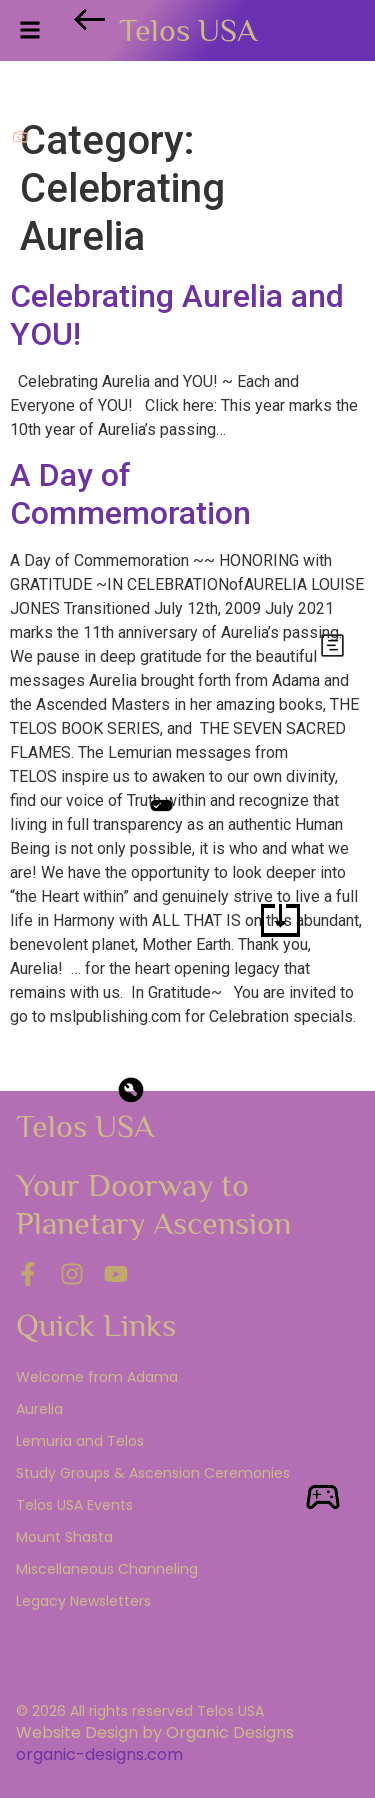 The width and height of the screenshot is (375, 1798). What do you see at coordinates (332, 645) in the screenshot?
I see `view project roadmap or timeline` at bounding box center [332, 645].